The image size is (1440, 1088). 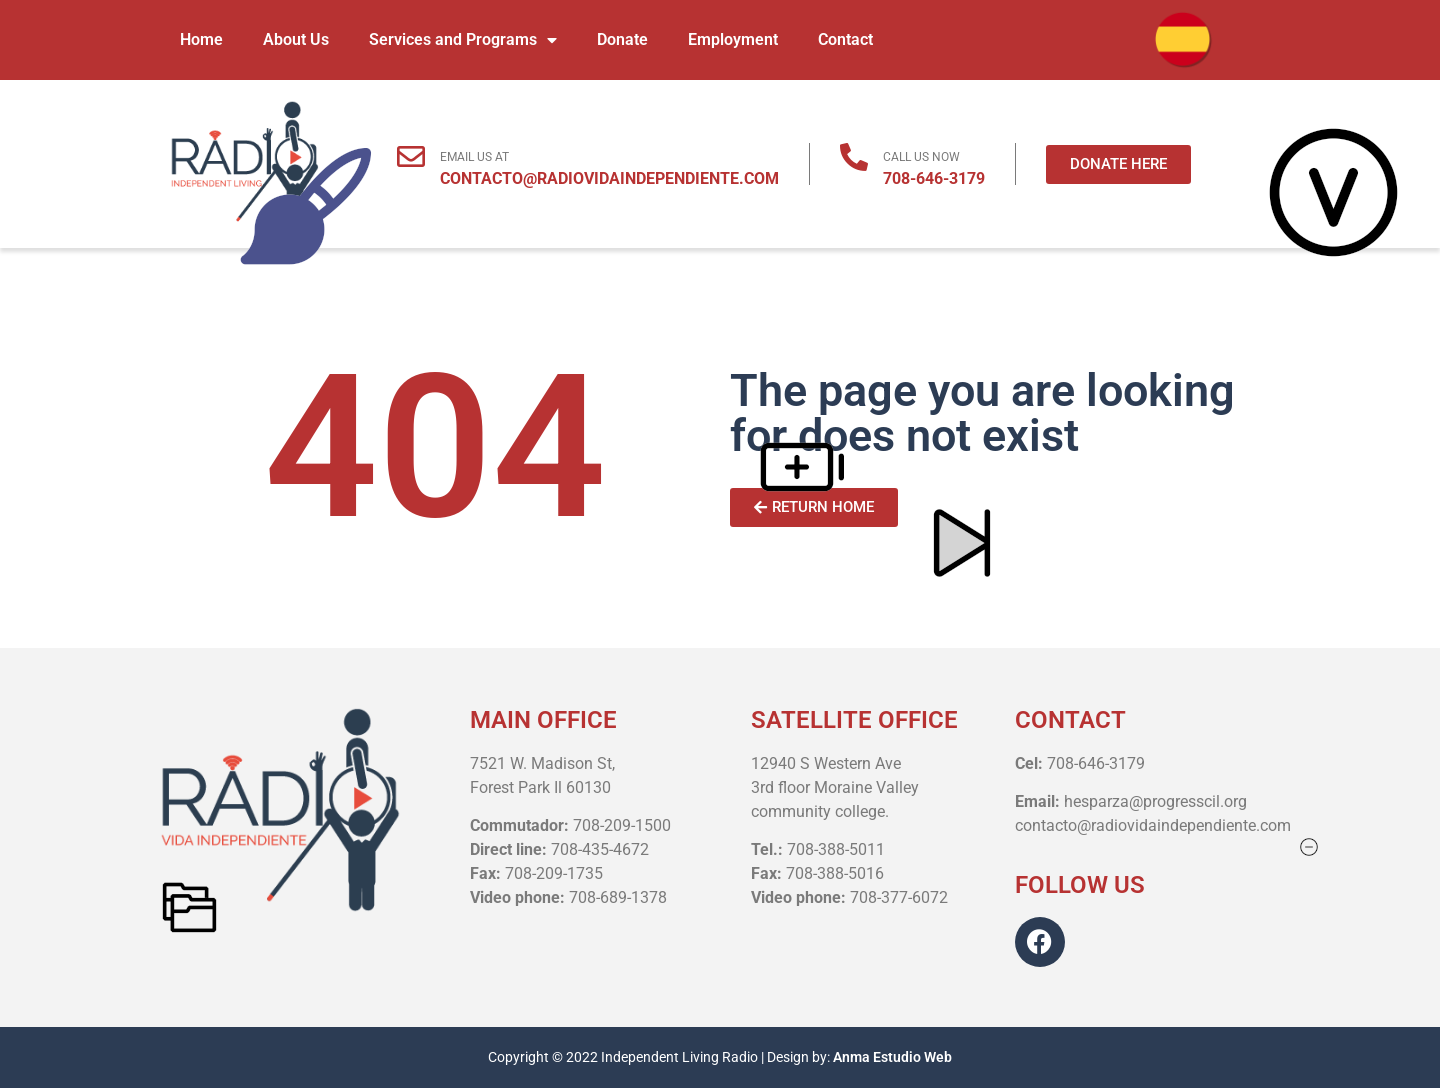 What do you see at coordinates (189, 905) in the screenshot?
I see `access project submodules` at bounding box center [189, 905].